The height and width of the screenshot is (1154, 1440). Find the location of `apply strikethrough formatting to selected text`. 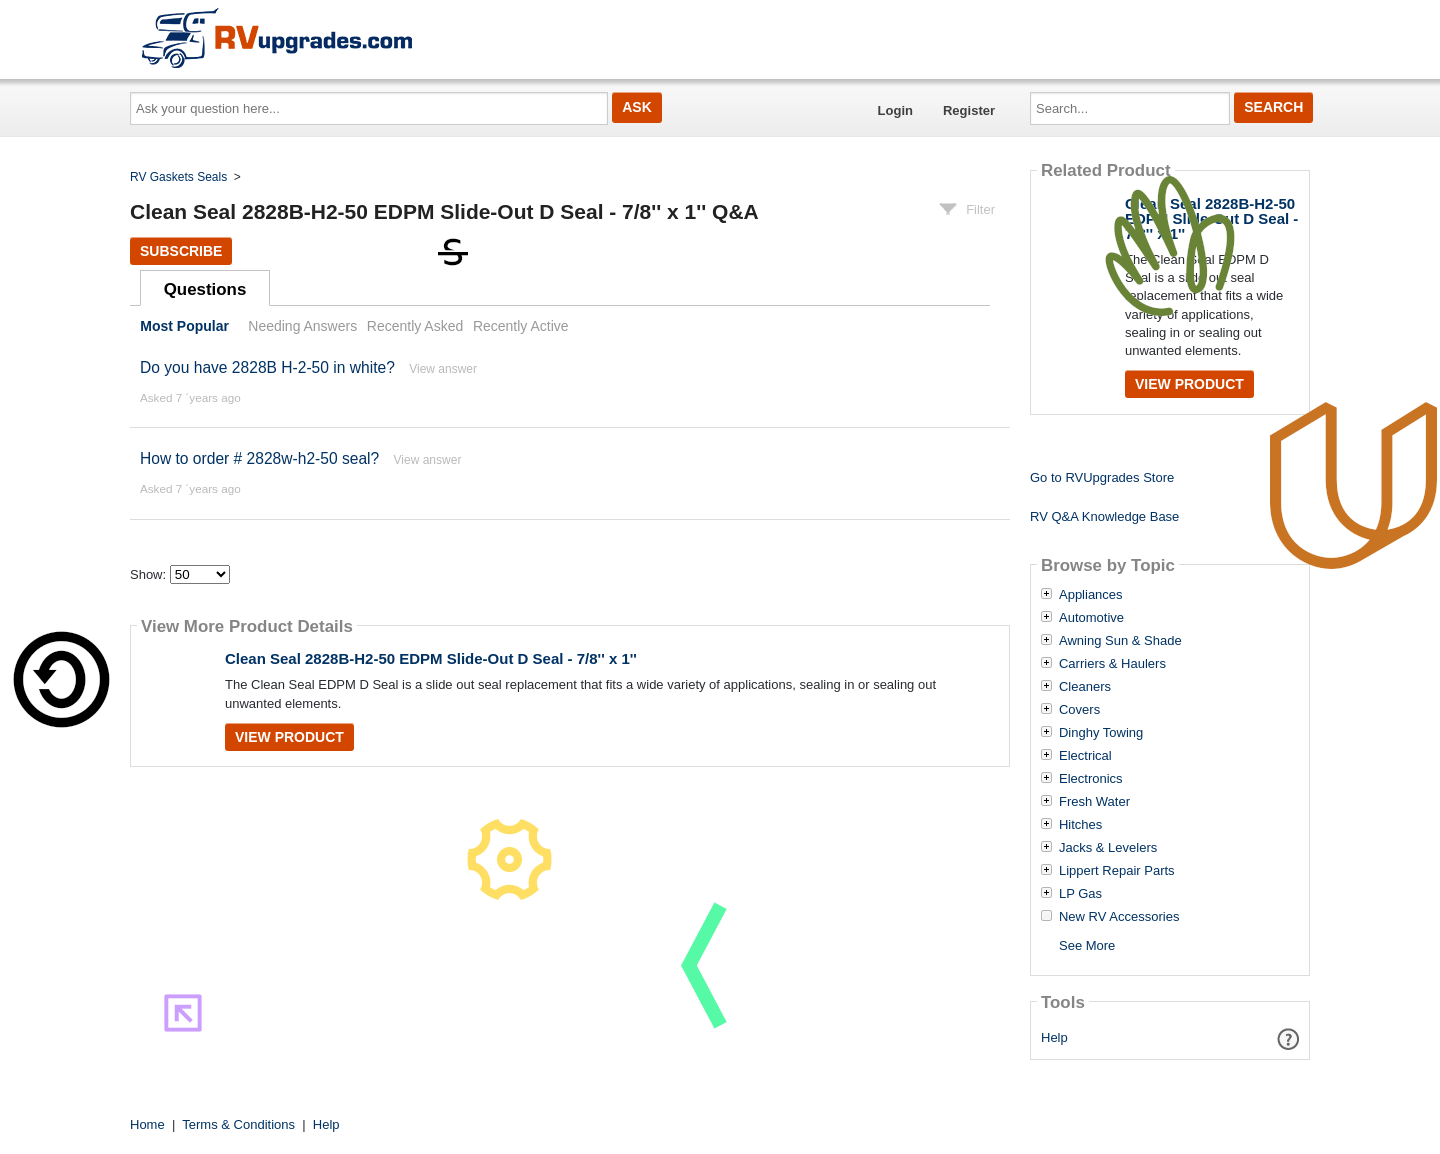

apply strikethrough formatting to selected text is located at coordinates (453, 252).